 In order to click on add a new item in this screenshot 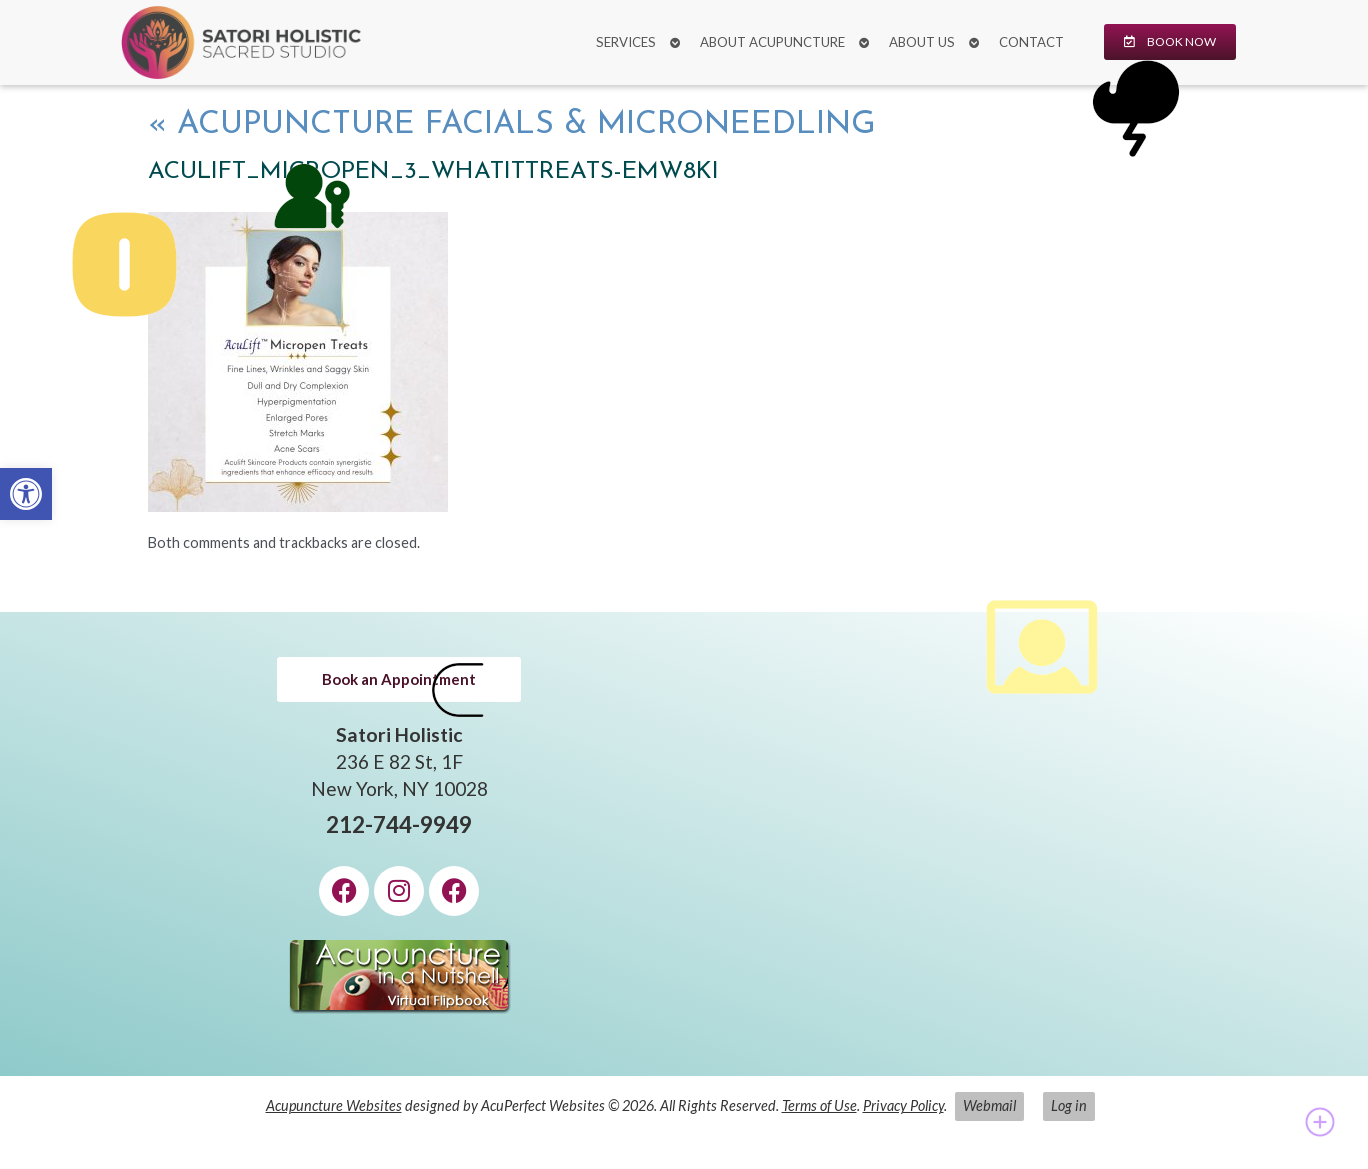, I will do `click(1320, 1122)`.